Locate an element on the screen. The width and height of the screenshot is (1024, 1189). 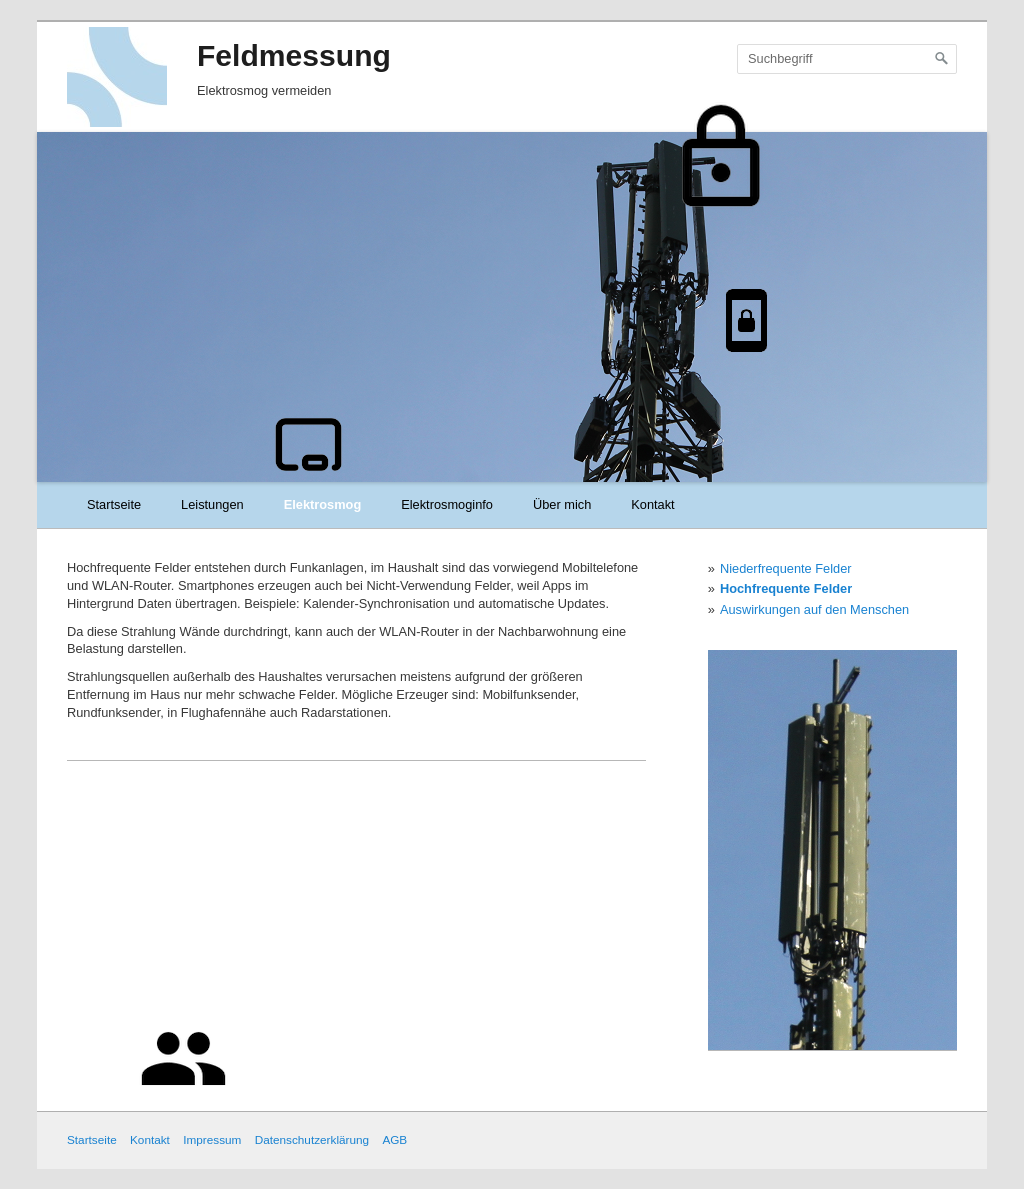
lock or secure this item is located at coordinates (721, 158).